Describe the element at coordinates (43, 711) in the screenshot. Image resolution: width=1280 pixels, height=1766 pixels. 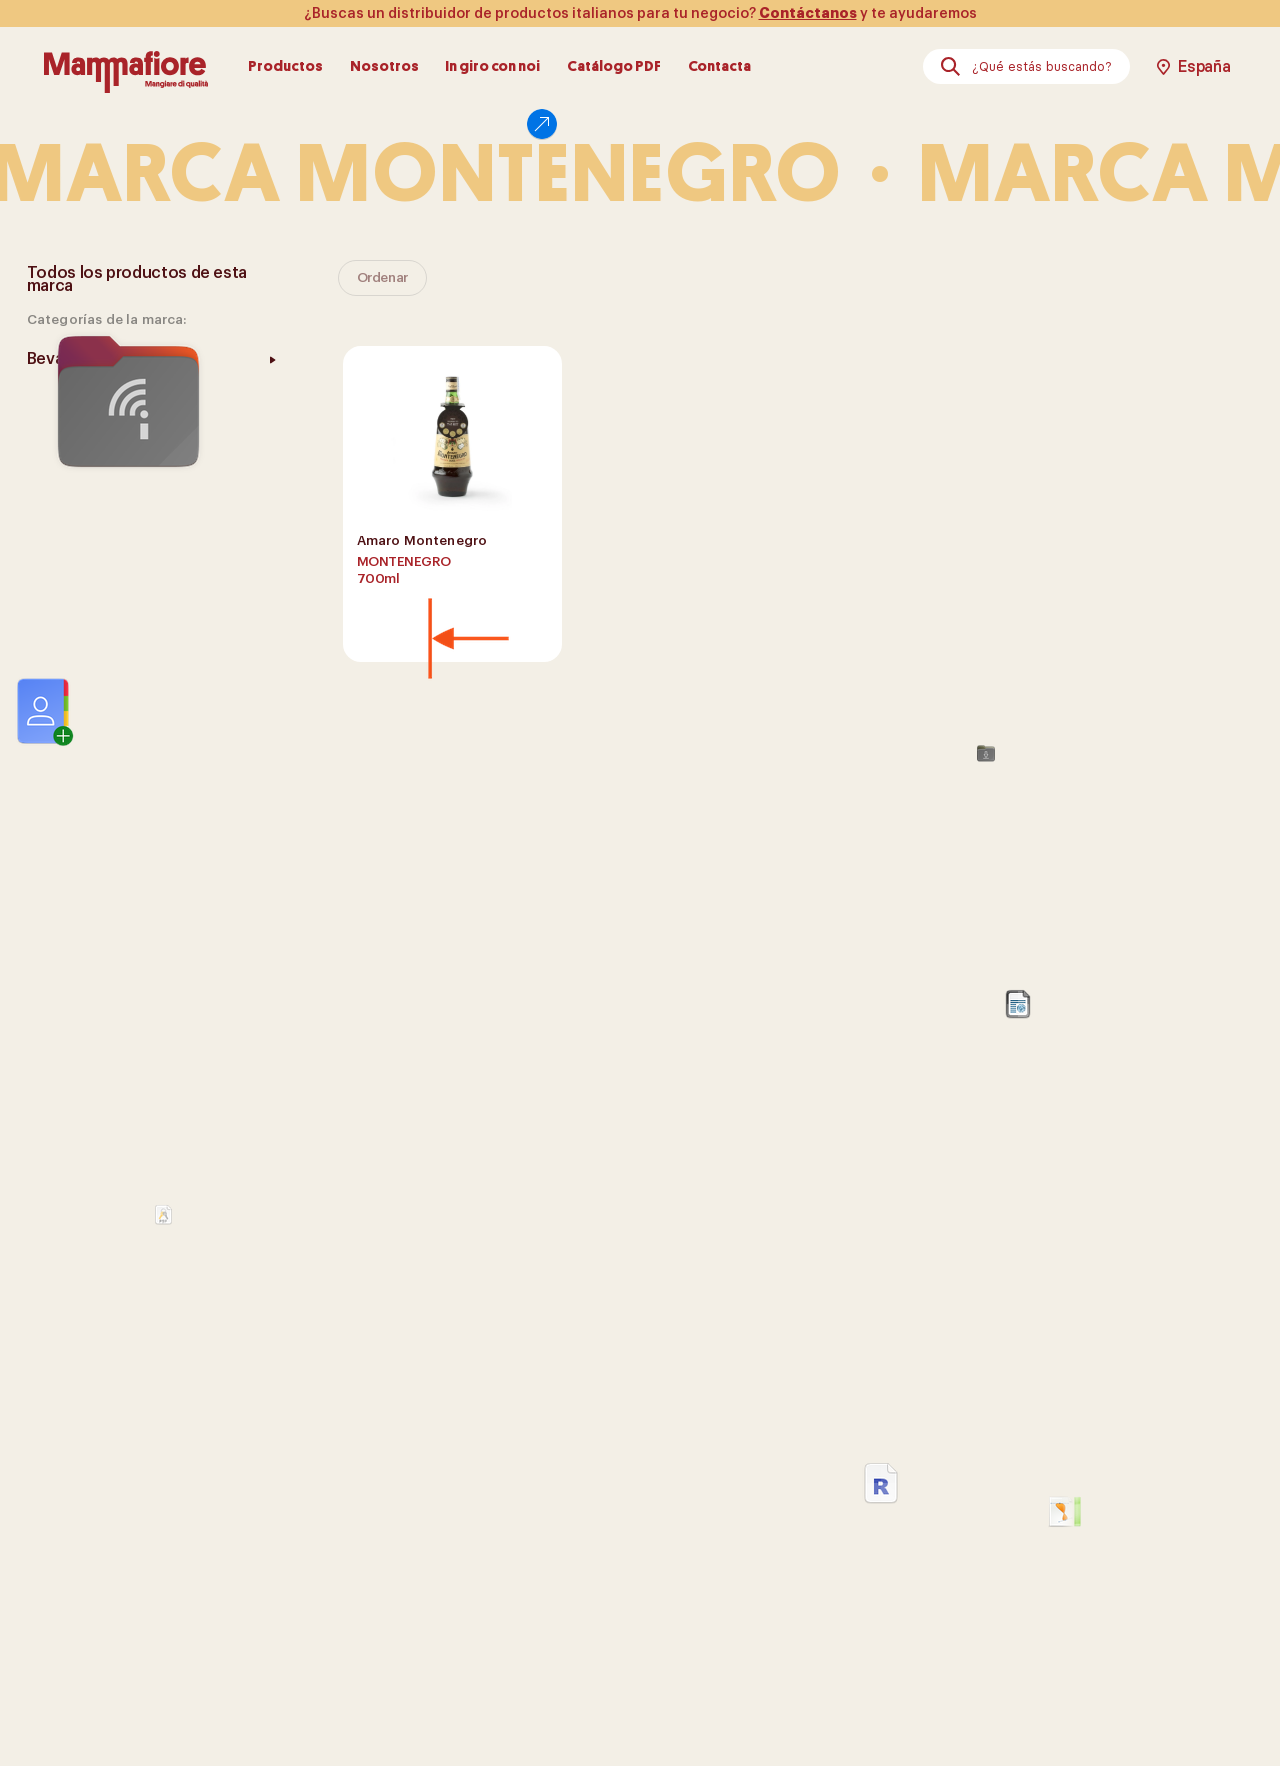
I see `add a new contact` at that location.